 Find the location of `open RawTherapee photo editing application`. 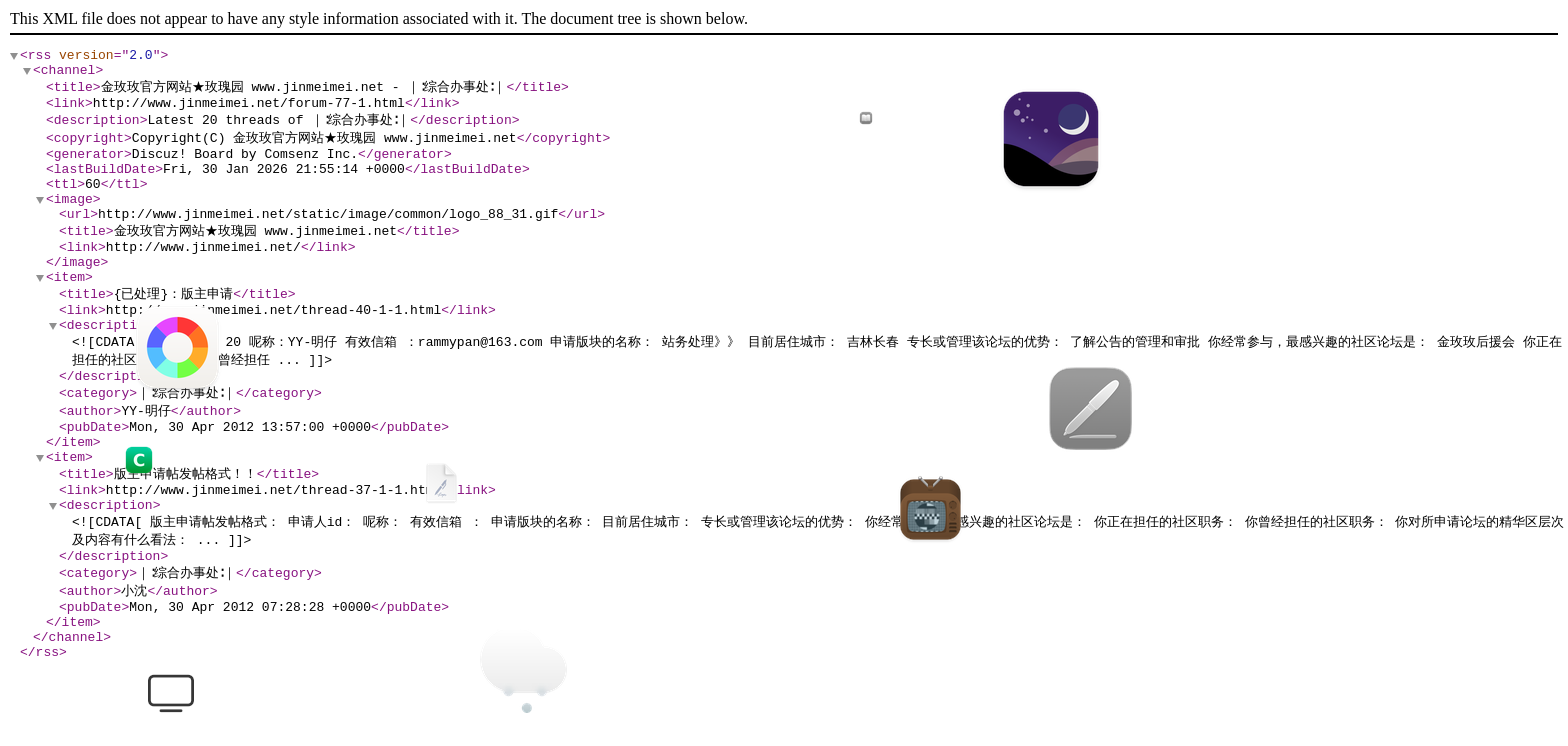

open RawTherapee photo editing application is located at coordinates (177, 347).